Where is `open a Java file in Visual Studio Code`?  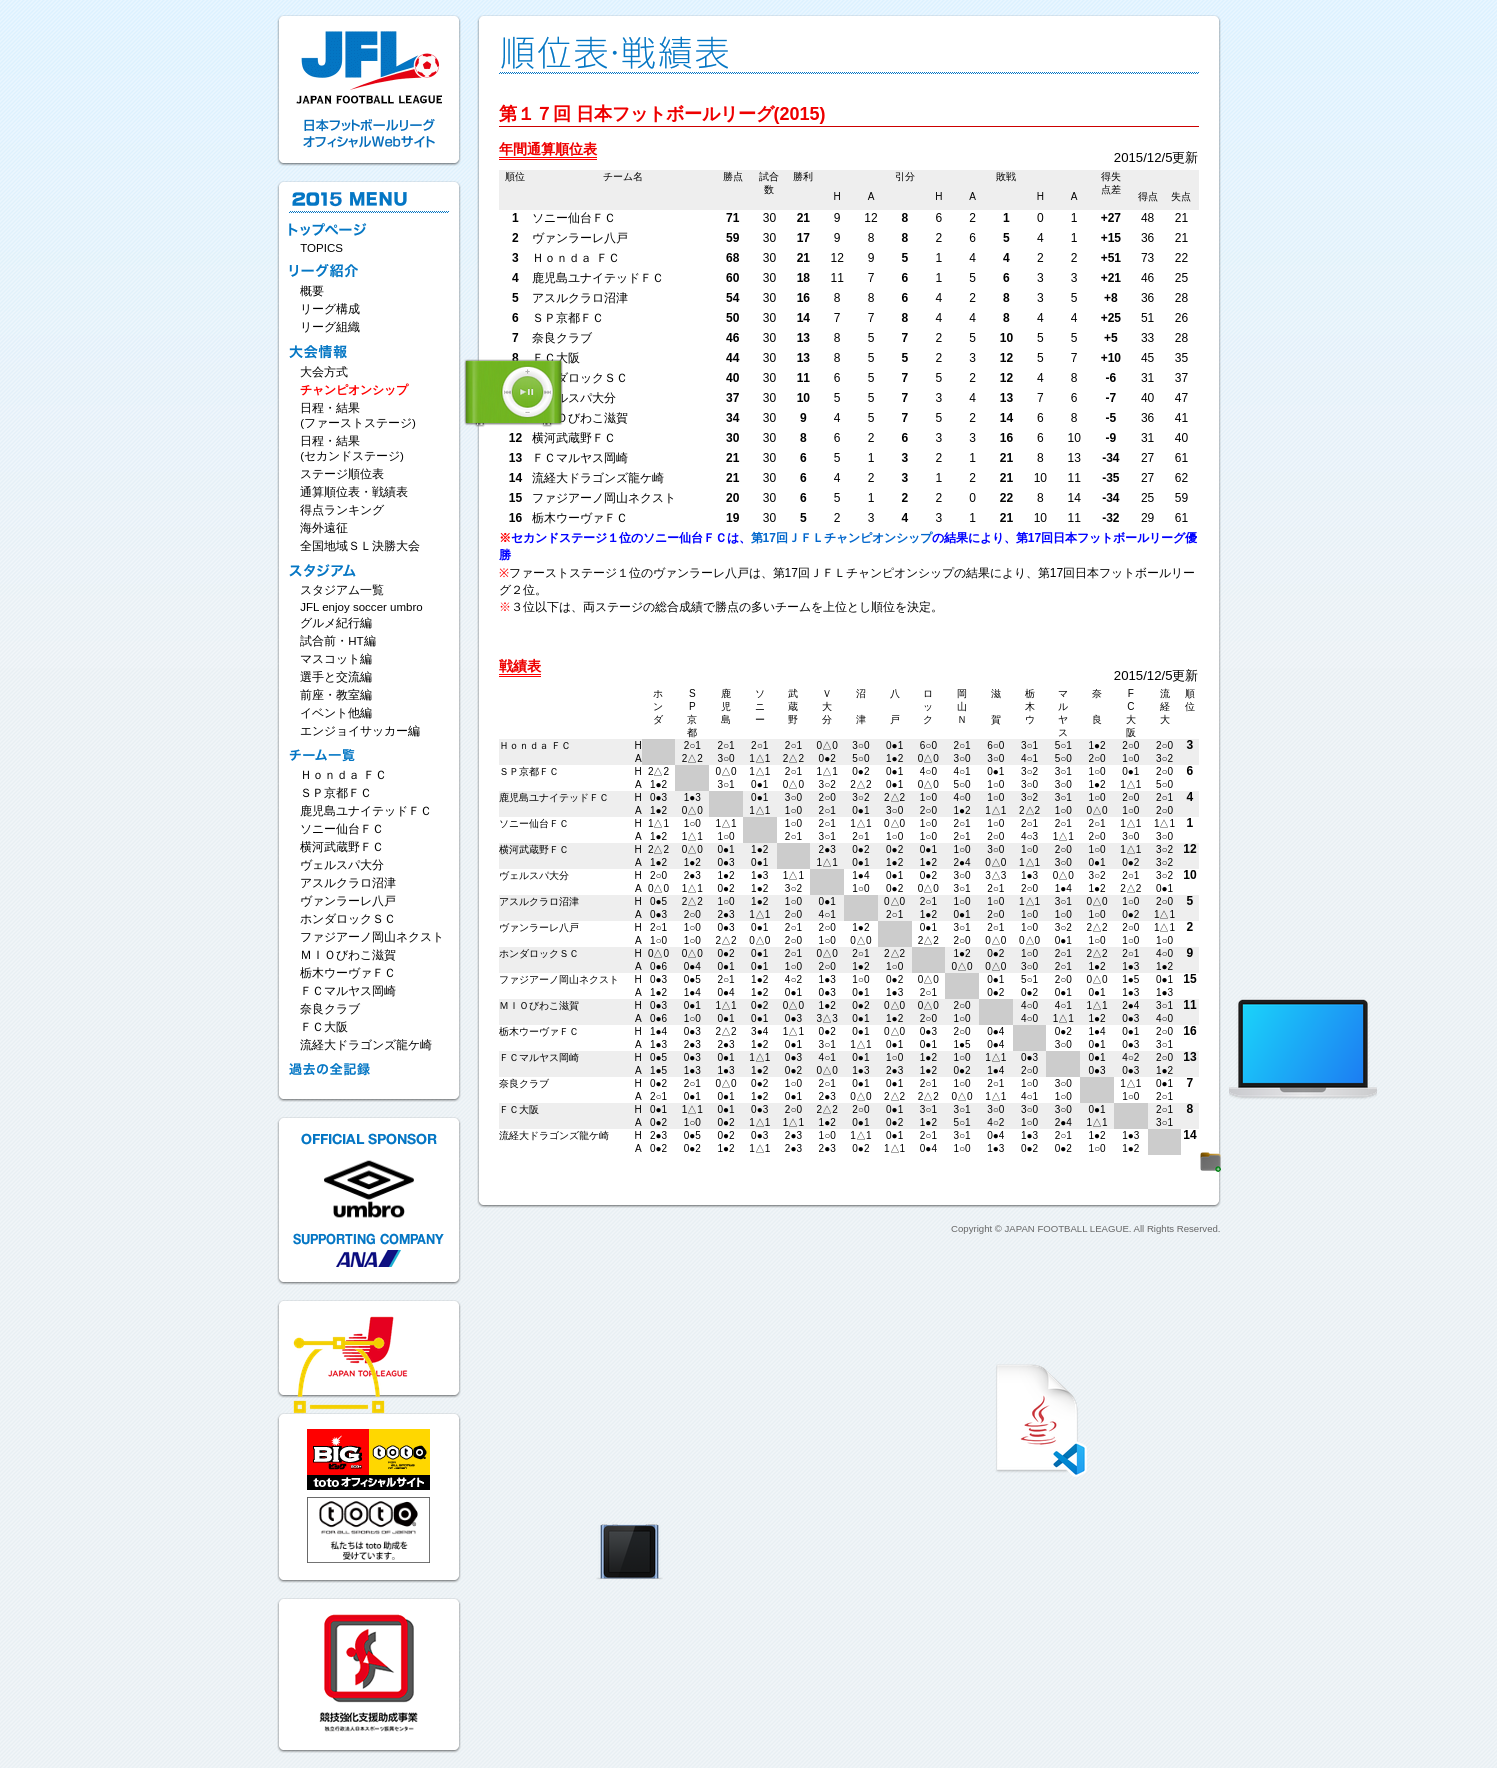
open a Java file in Visual Studio Code is located at coordinates (1037, 1420).